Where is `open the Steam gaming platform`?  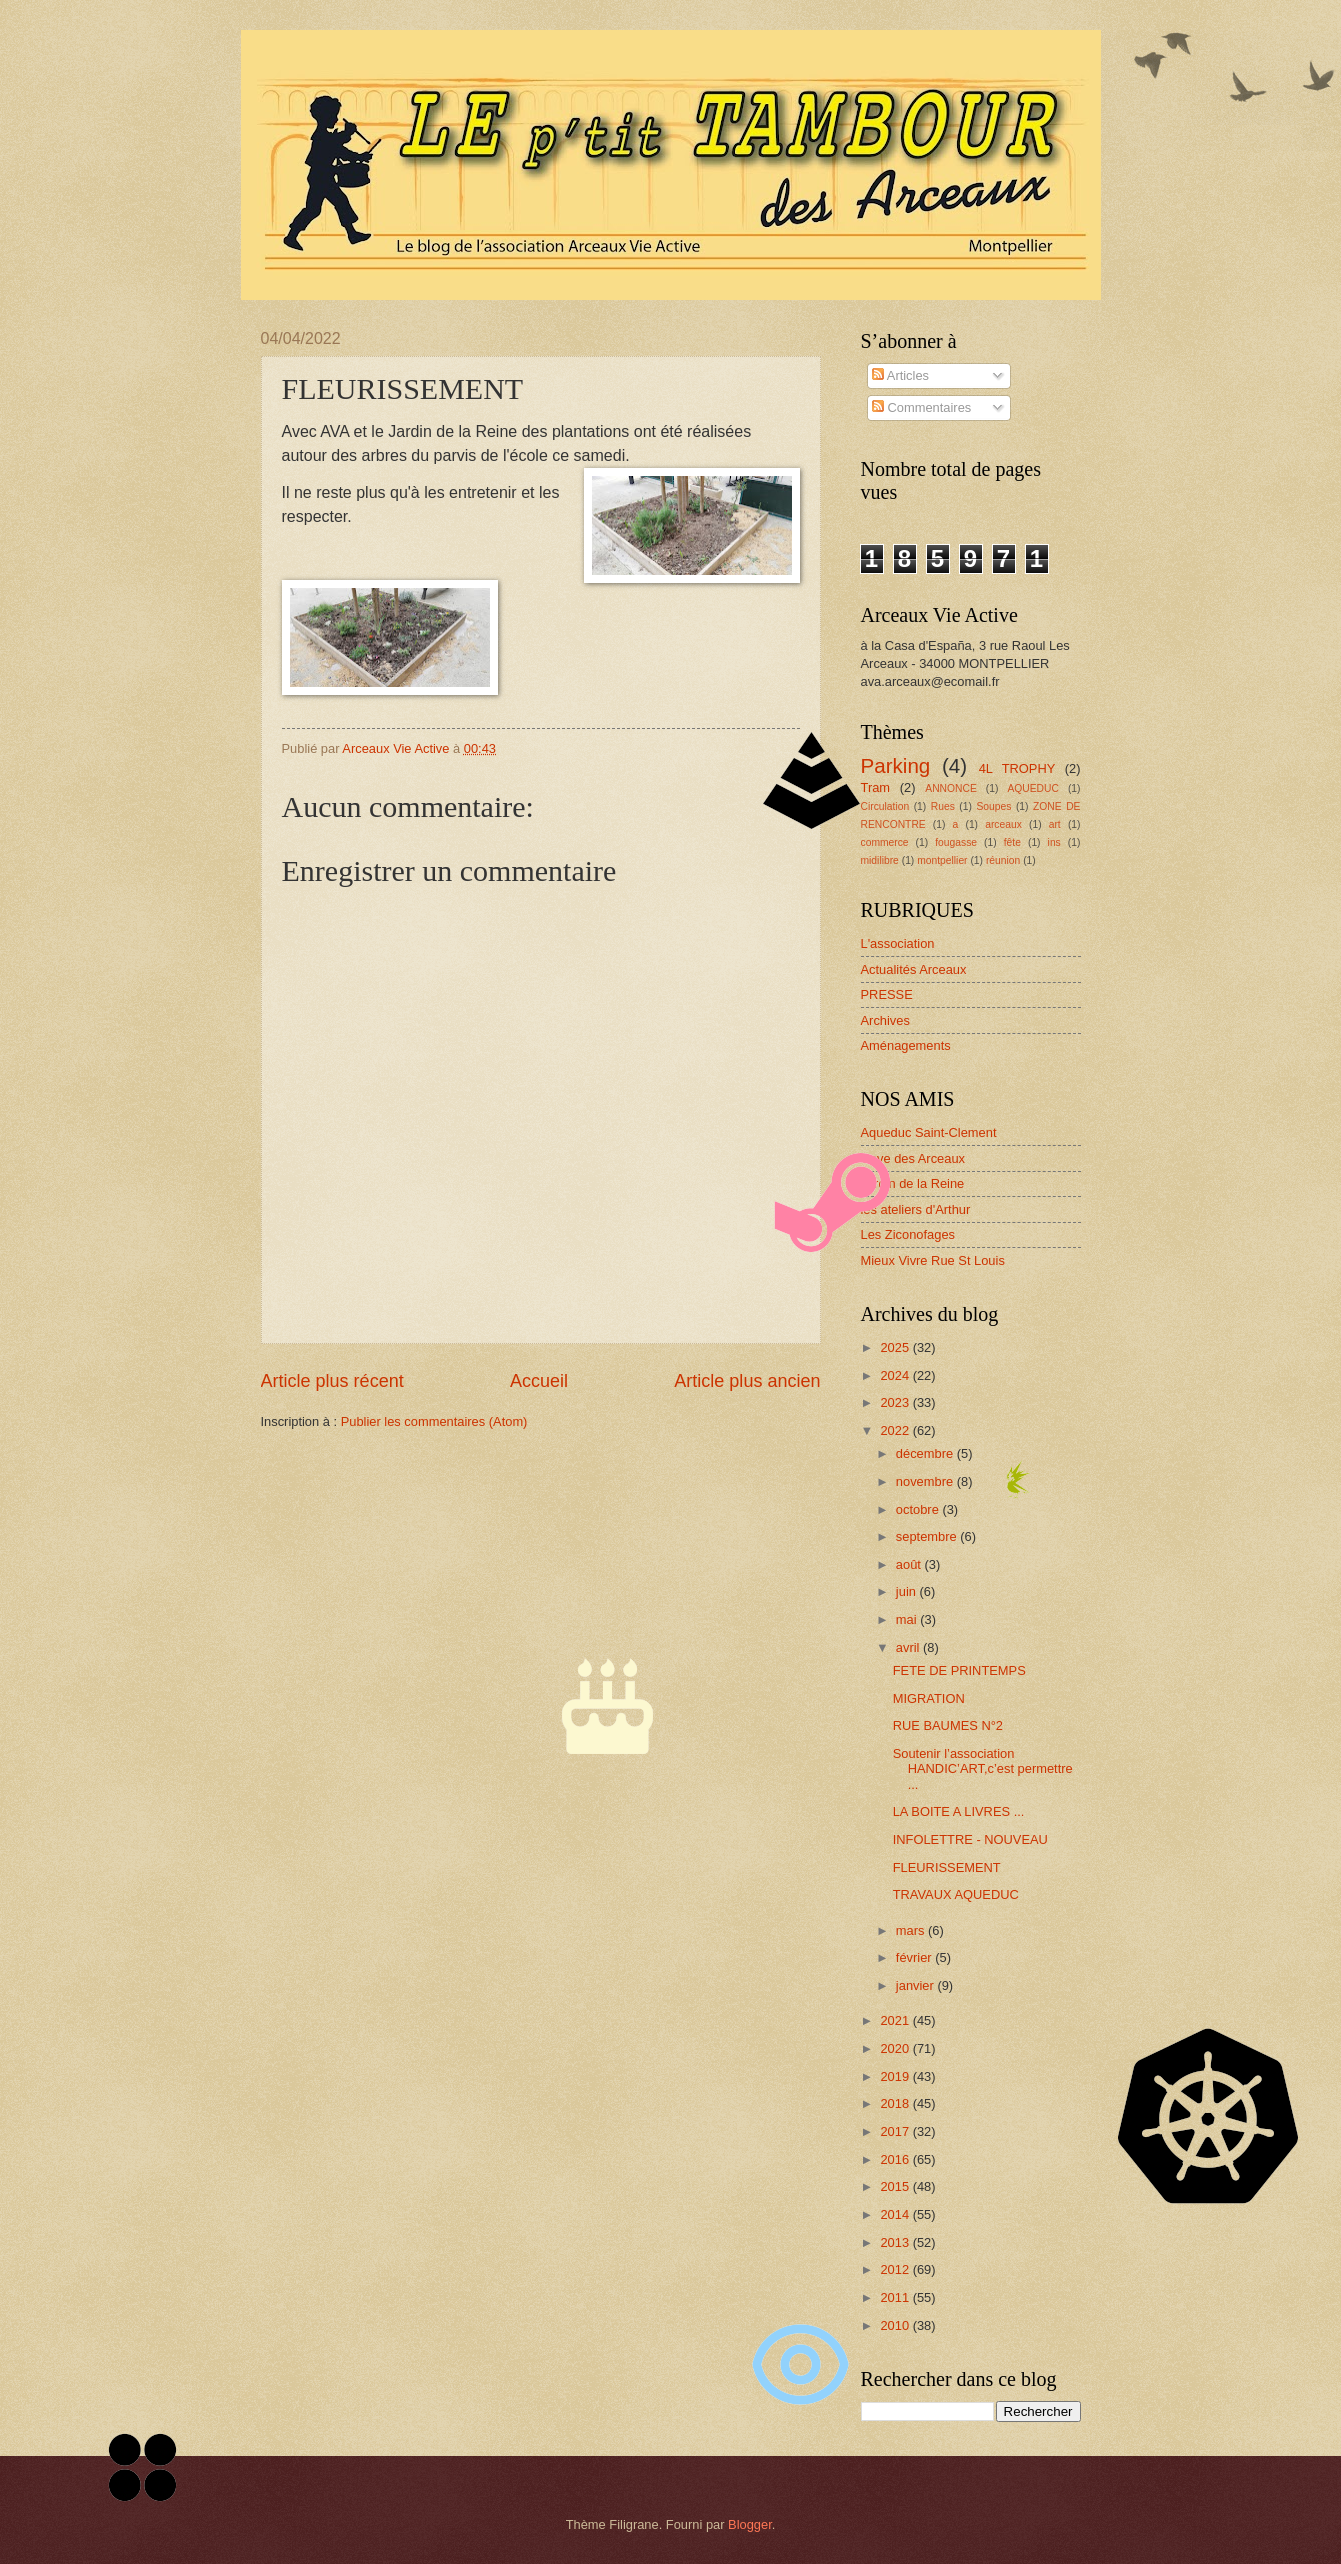 open the Steam gaming platform is located at coordinates (832, 1202).